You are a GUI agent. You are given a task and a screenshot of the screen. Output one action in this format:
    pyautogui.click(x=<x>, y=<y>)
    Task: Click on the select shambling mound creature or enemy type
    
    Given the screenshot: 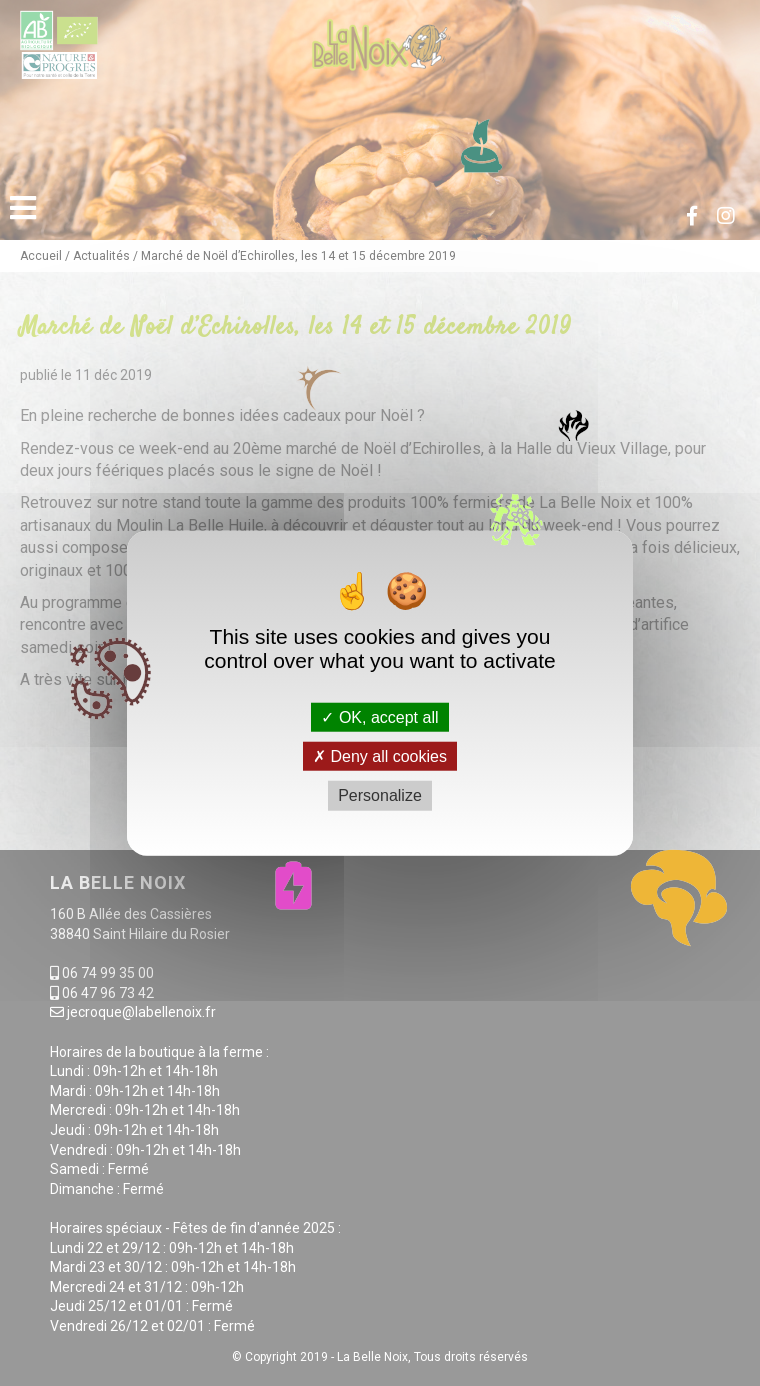 What is the action you would take?
    pyautogui.click(x=516, y=519)
    